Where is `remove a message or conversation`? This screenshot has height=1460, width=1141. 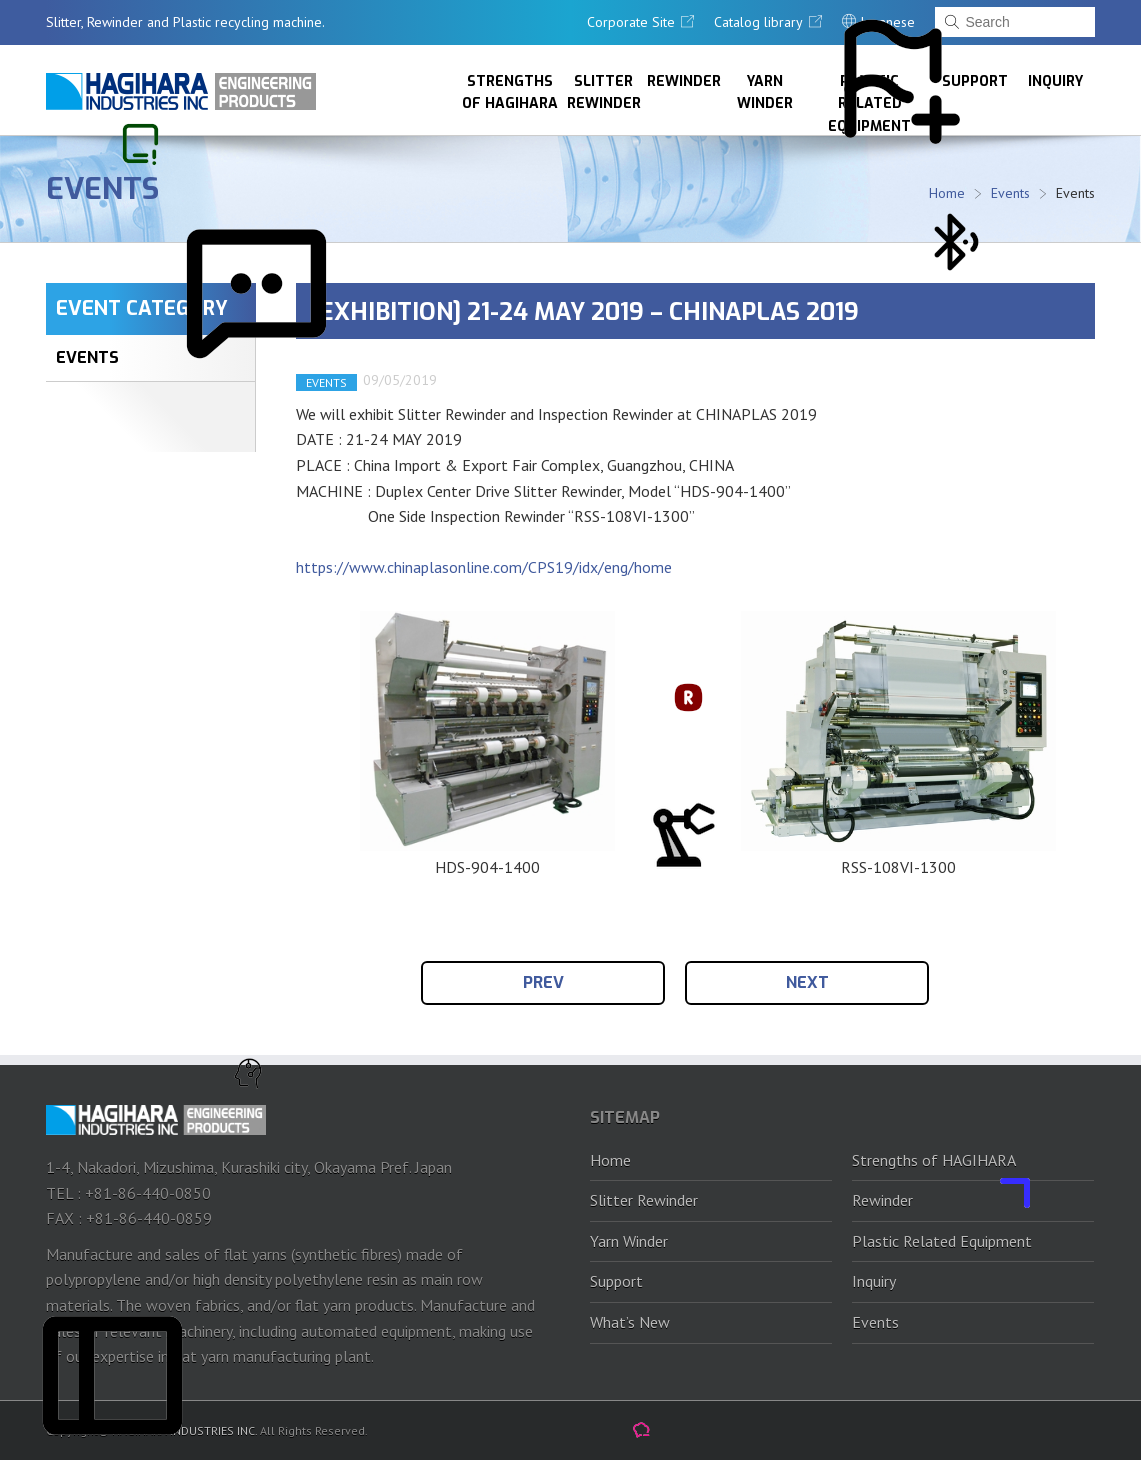
remove a message or conversation is located at coordinates (641, 1430).